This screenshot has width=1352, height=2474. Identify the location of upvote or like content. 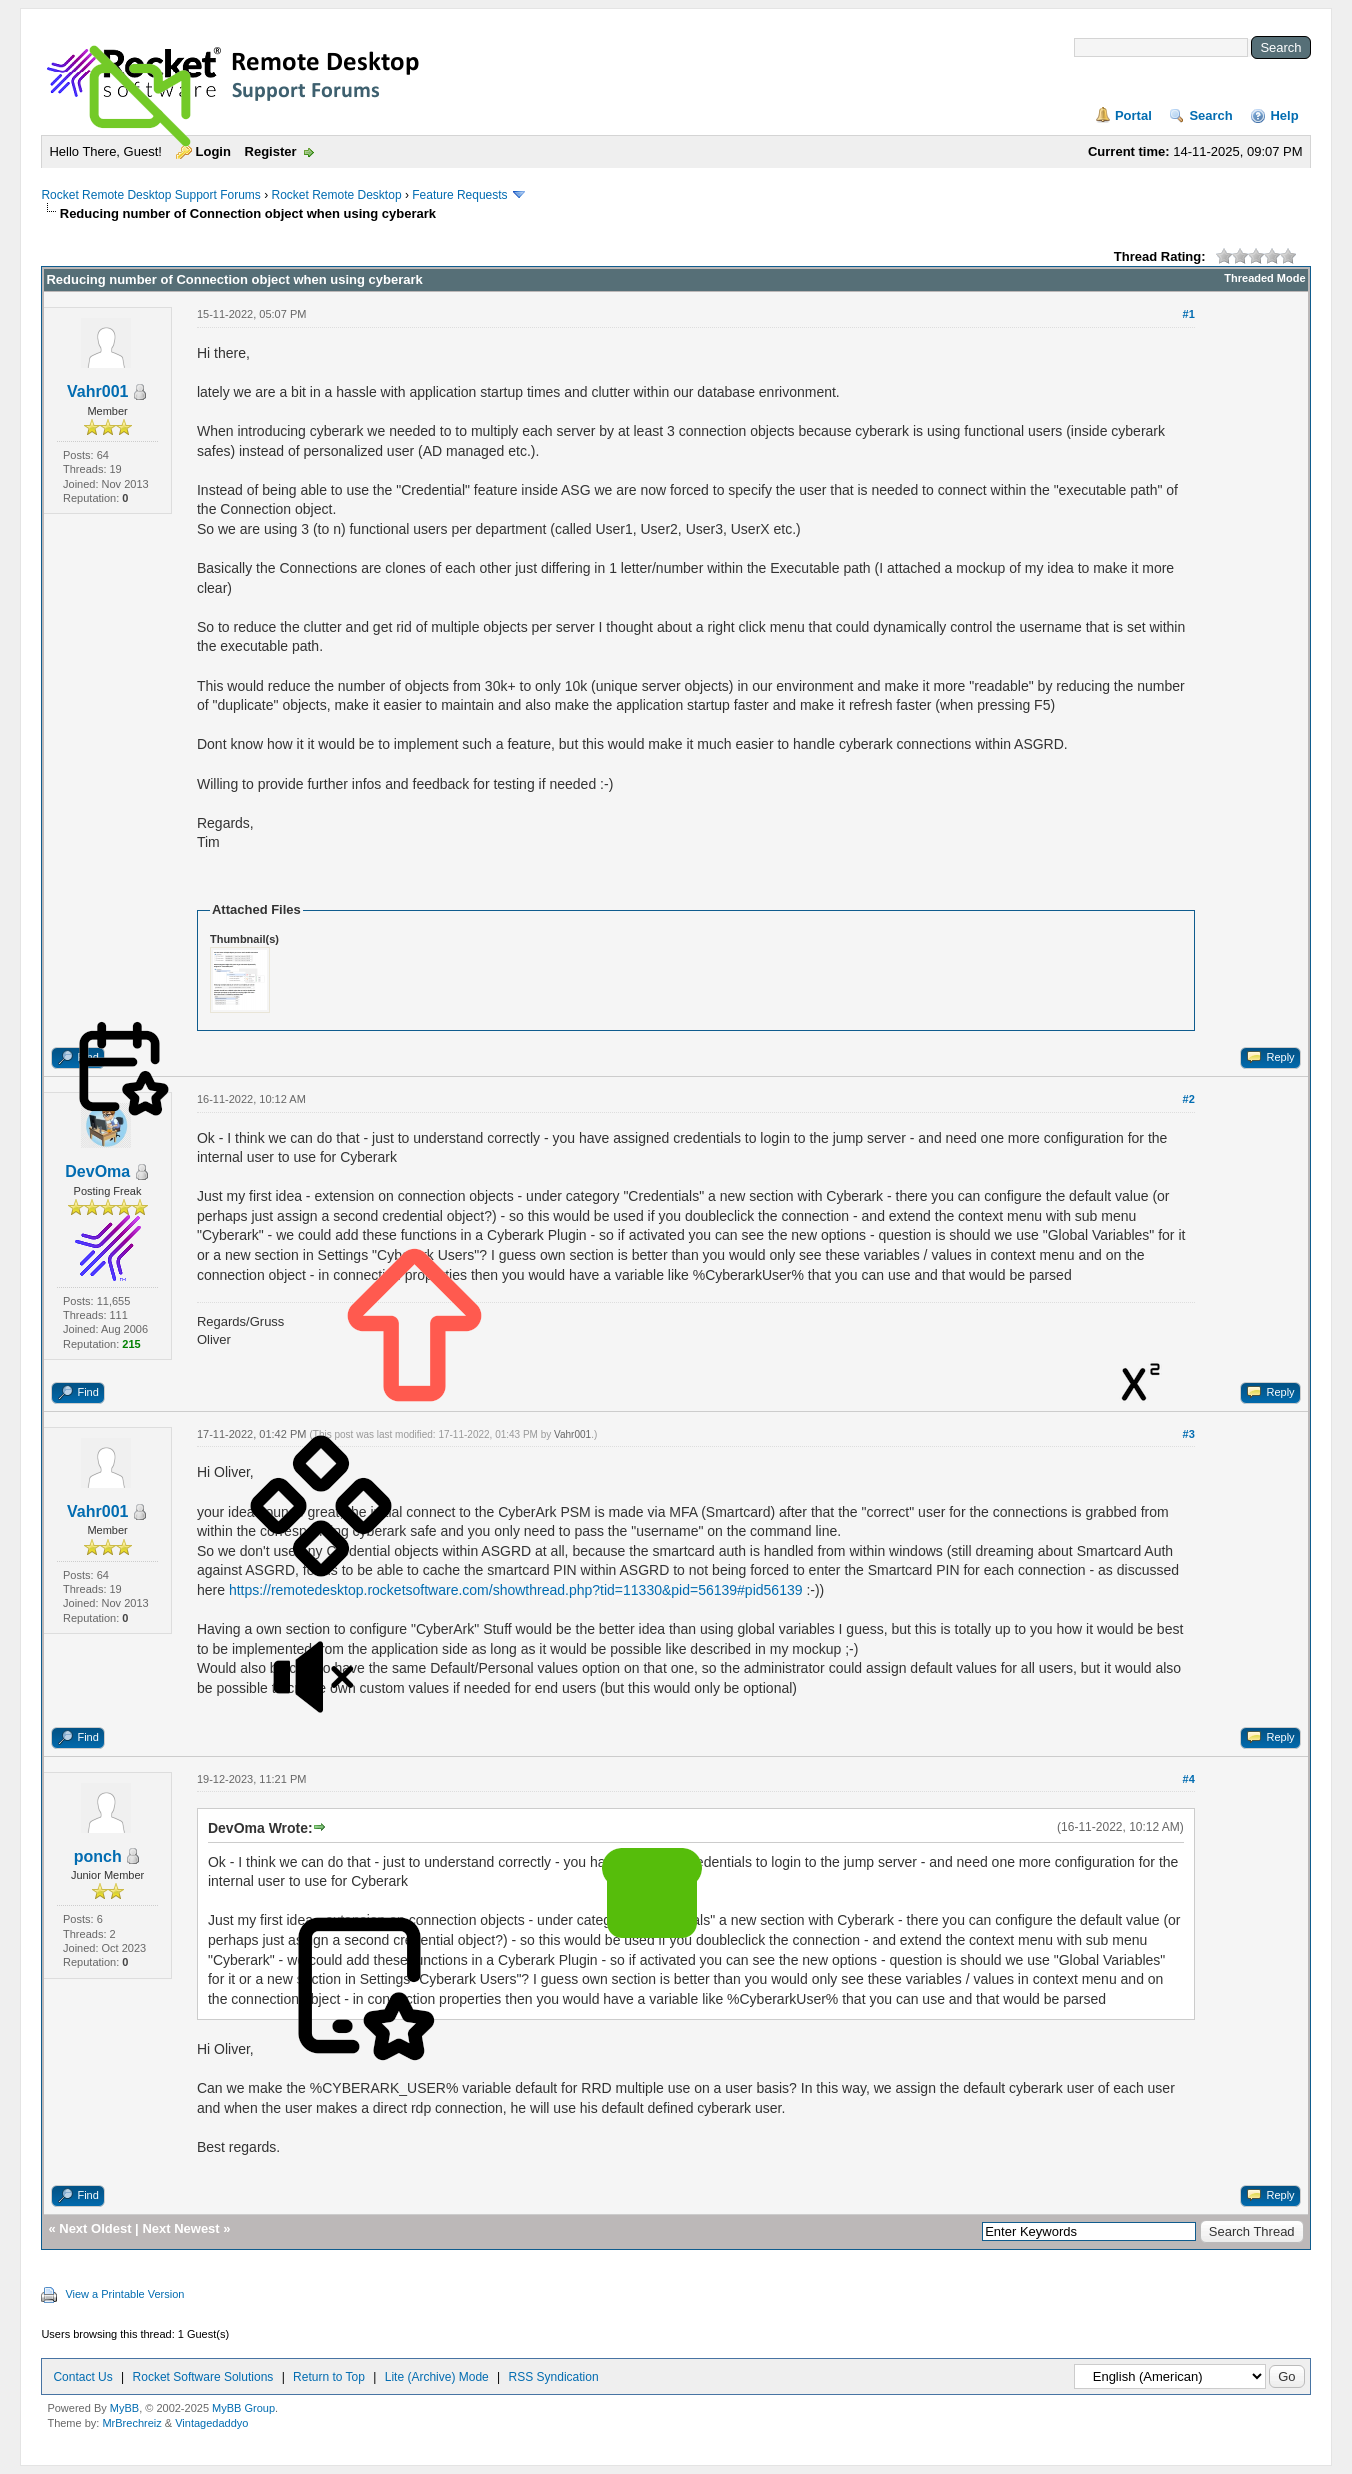
(414, 1323).